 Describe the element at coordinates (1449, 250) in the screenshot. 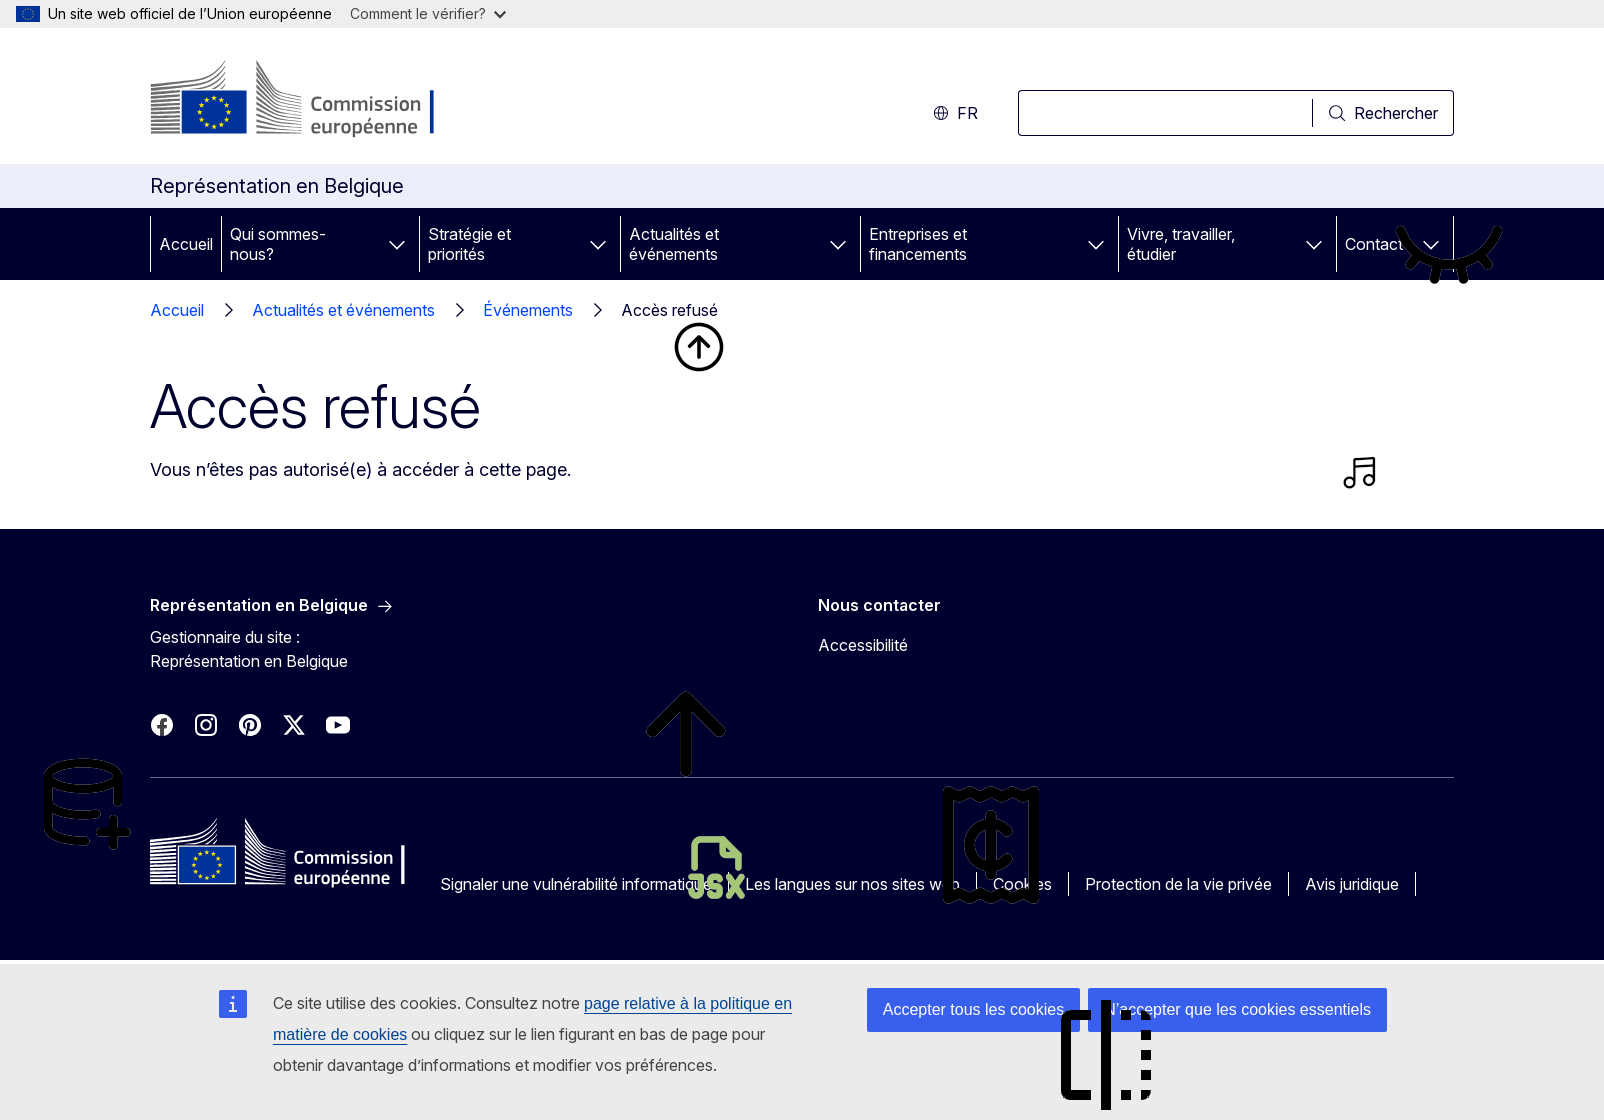

I see `hide password or sensitive content` at that location.